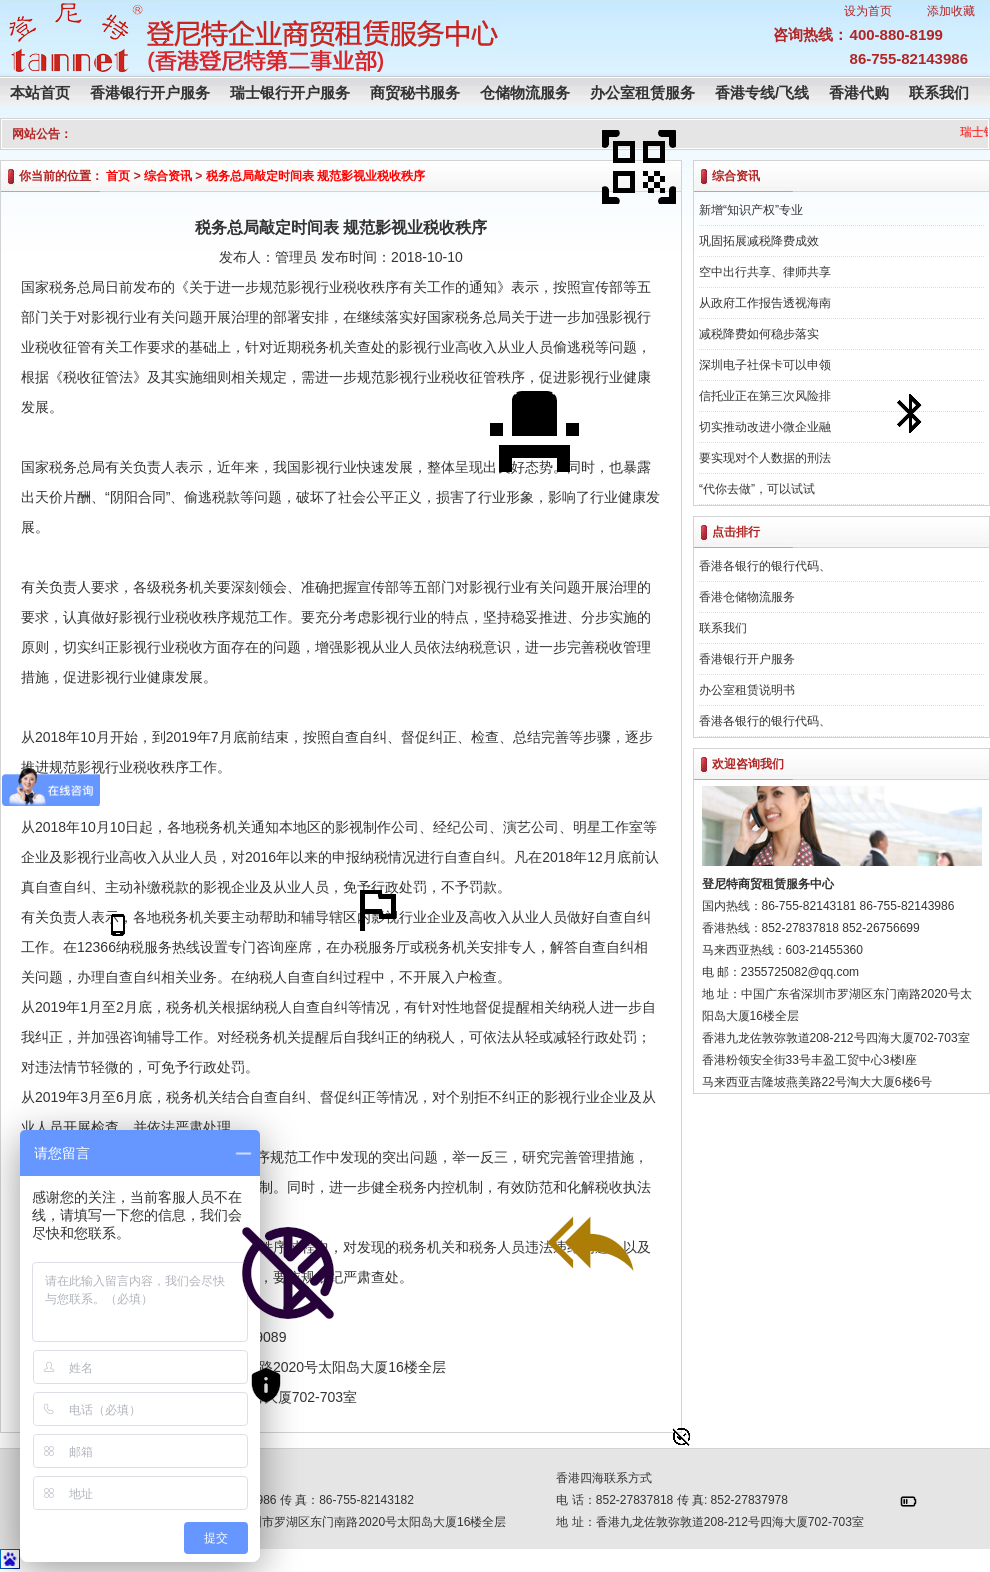  I want to click on toggle bluetooth connectivity, so click(910, 413).